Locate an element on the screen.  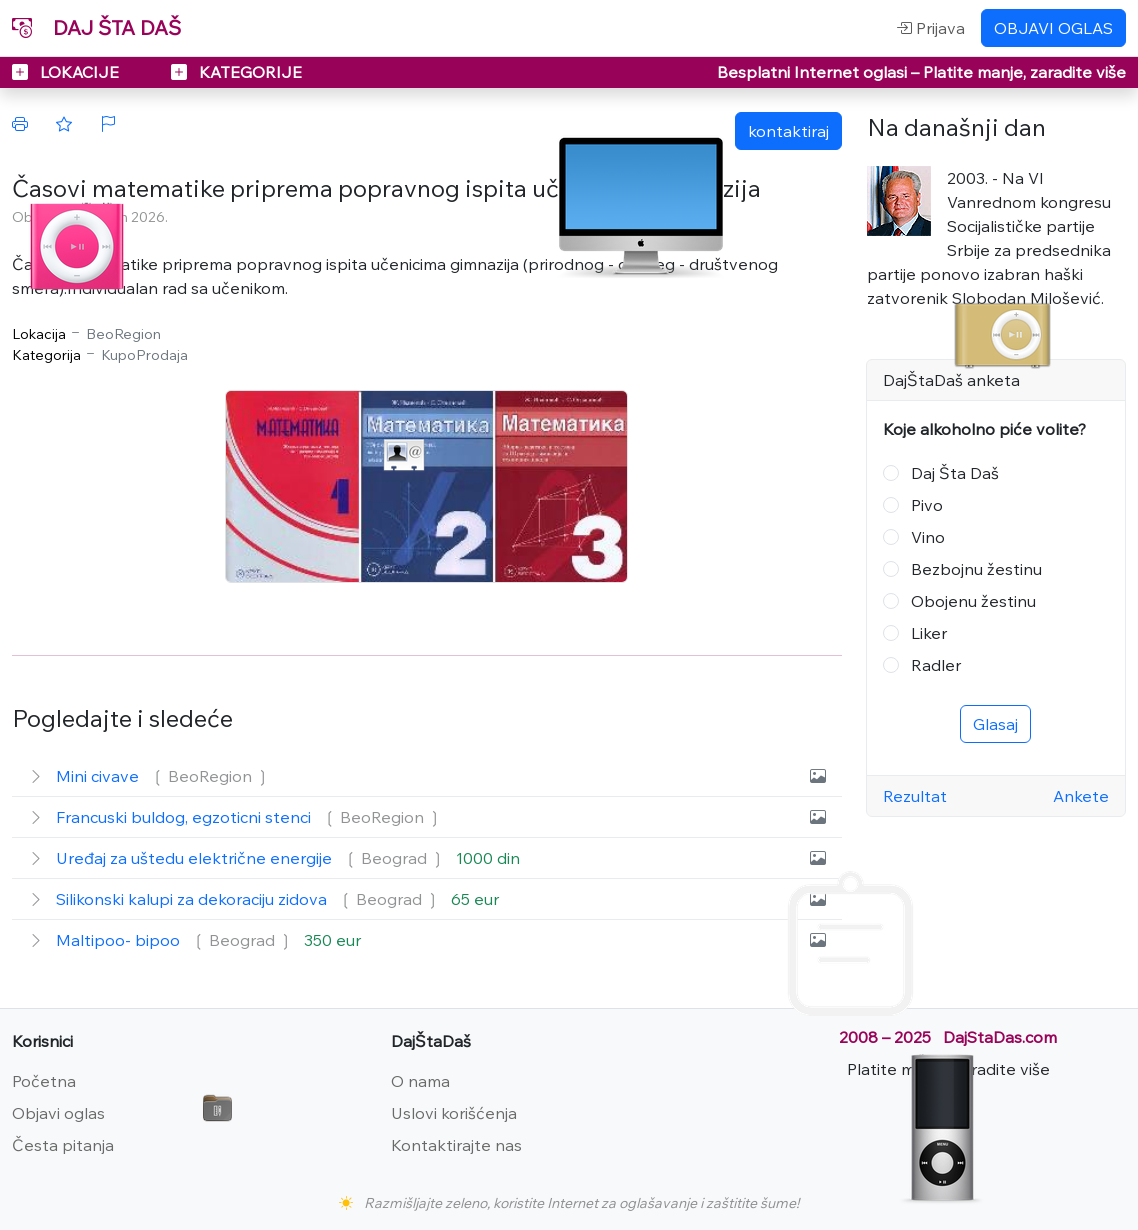
access clipboard history is located at coordinates (850, 943).